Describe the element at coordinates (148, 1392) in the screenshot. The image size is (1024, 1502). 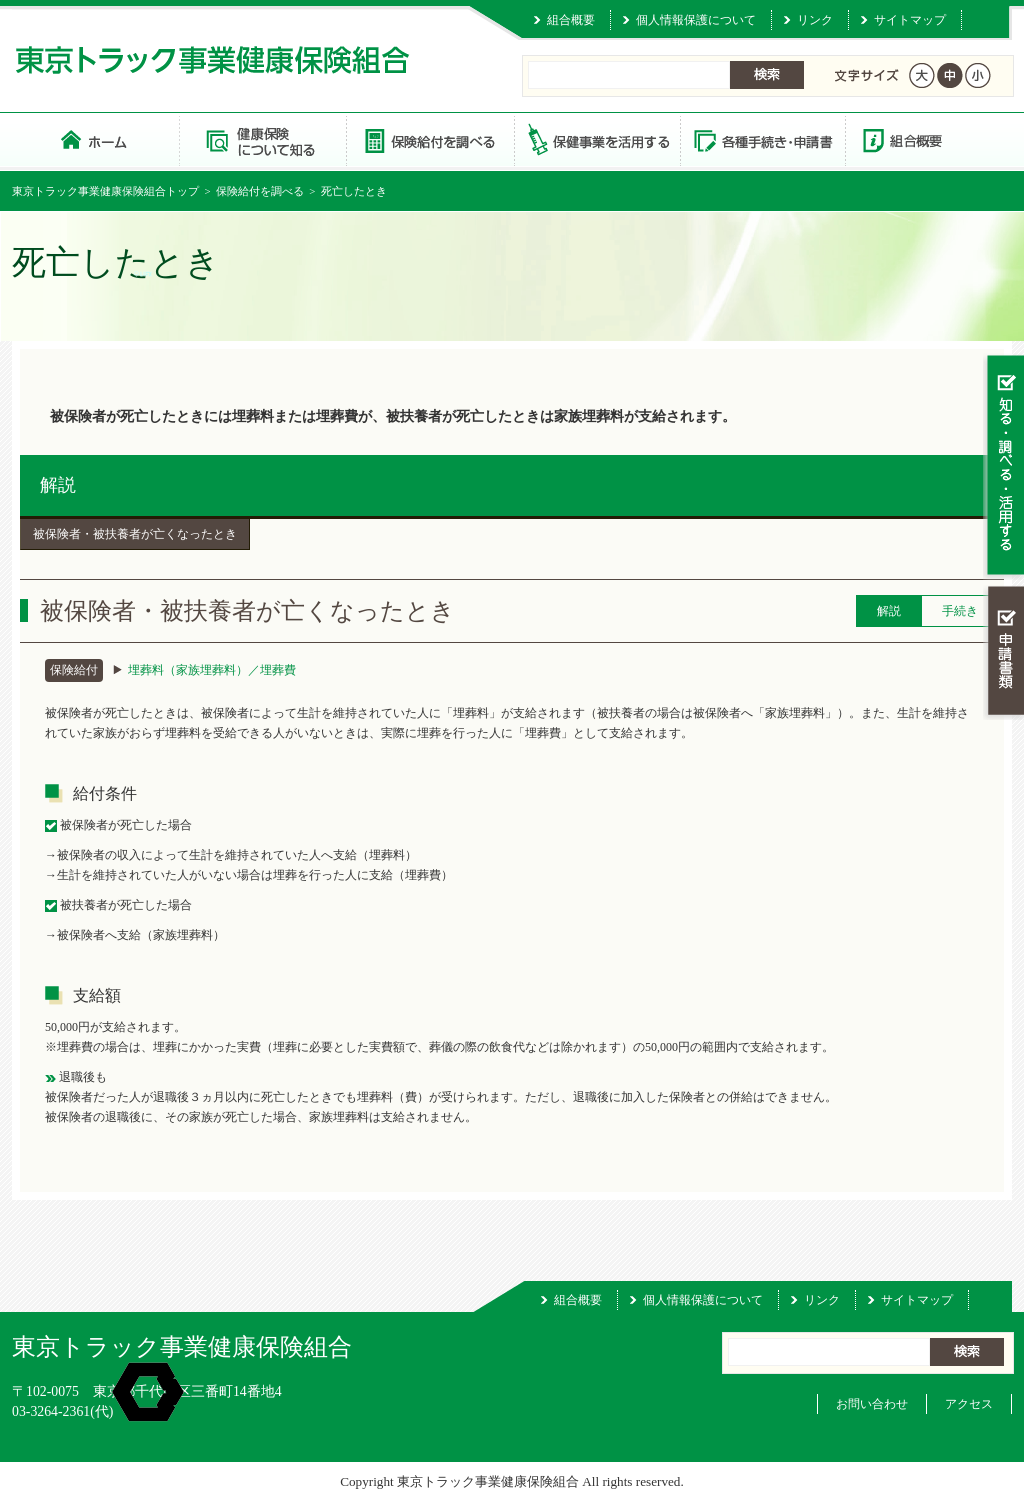
I see `webcomponents.org logo` at that location.